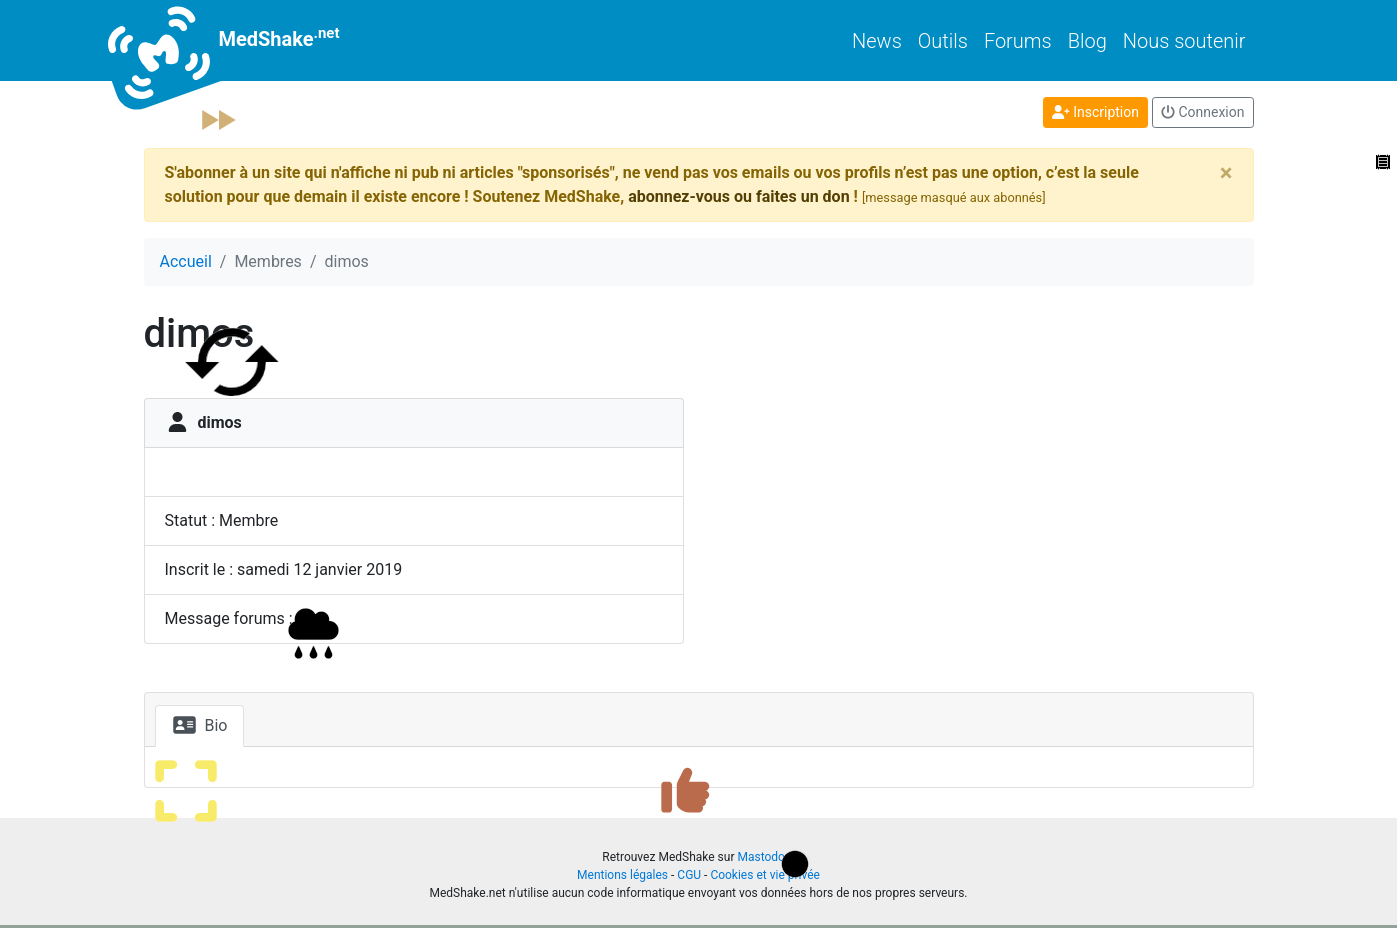 This screenshot has width=1397, height=928. I want to click on expand to fullscreen mode, so click(186, 791).